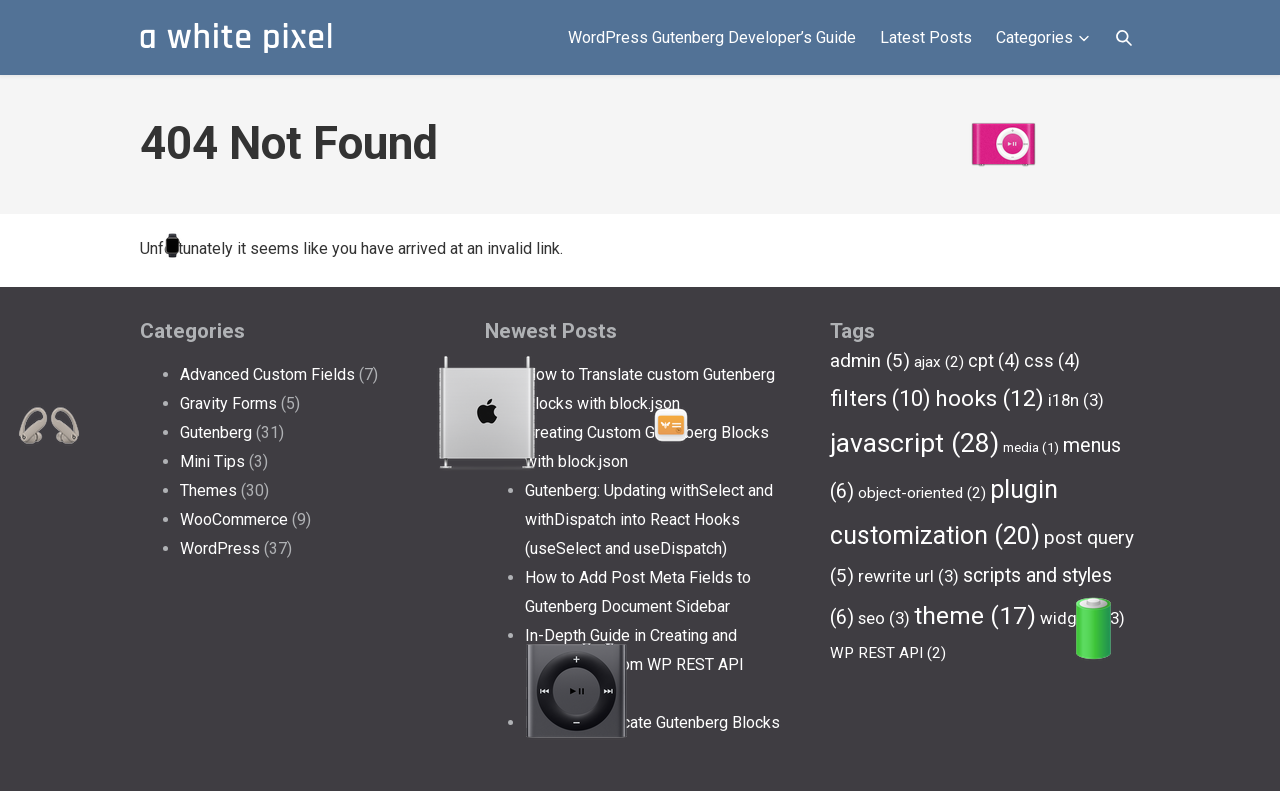 The image size is (1280, 791). Describe the element at coordinates (172, 245) in the screenshot. I see `apple watch series 7 device icon` at that location.